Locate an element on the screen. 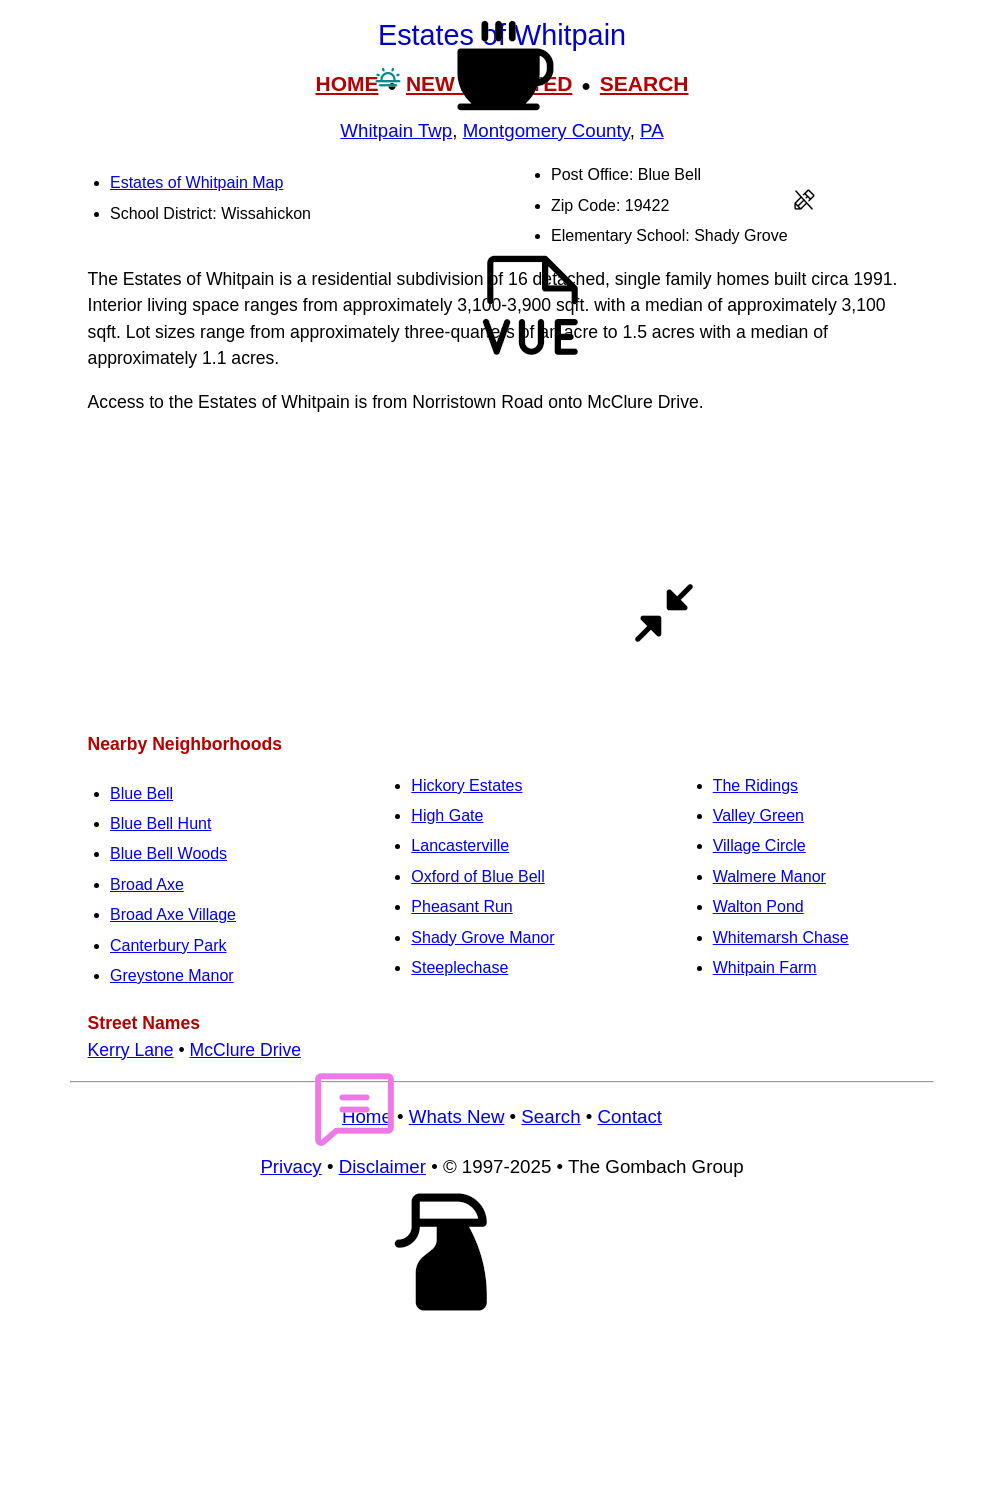 This screenshot has height=1485, width=1004. editing is disabled or unavailable is located at coordinates (804, 200).